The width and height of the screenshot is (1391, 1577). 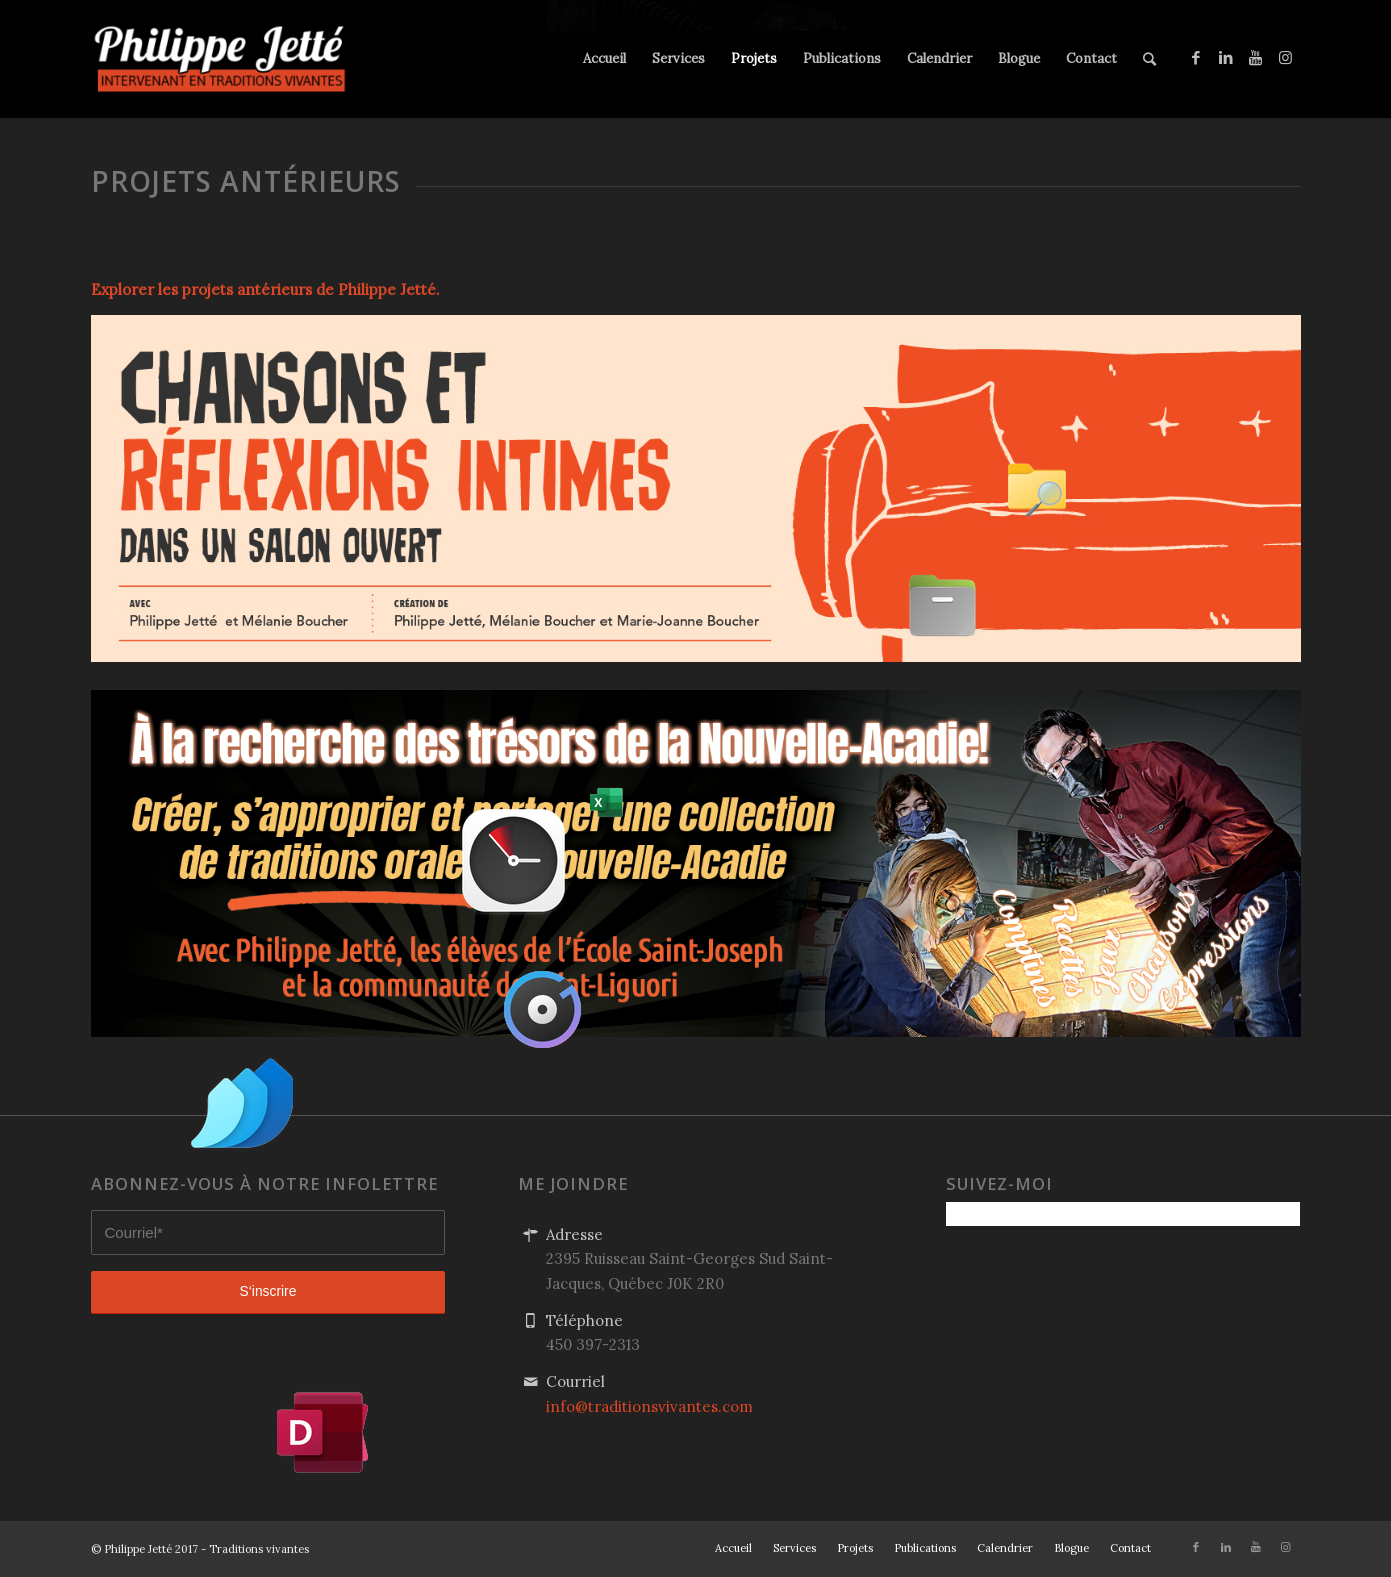 What do you see at coordinates (942, 605) in the screenshot?
I see `open the file manager application` at bounding box center [942, 605].